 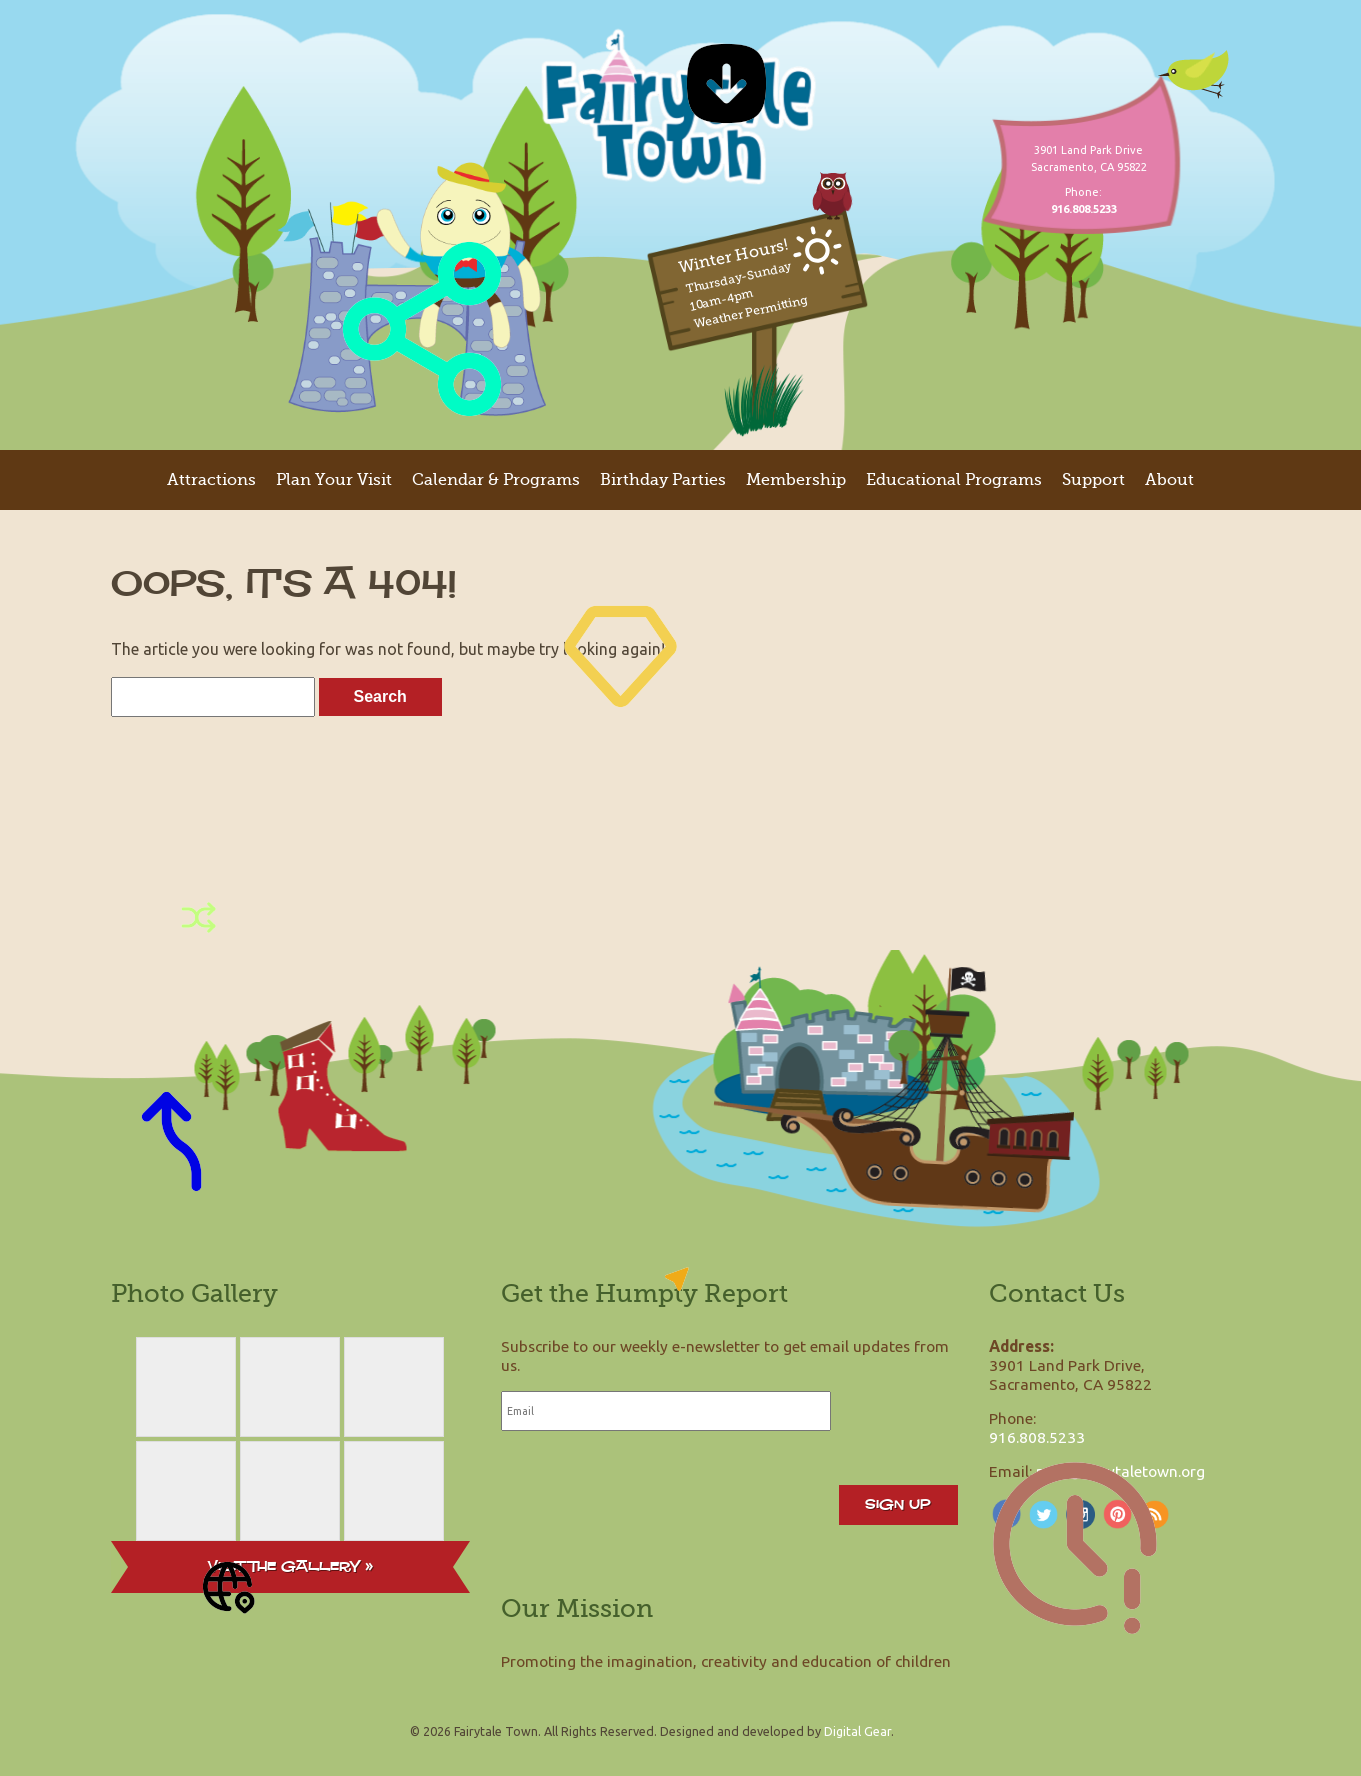 What do you see at coordinates (227, 1586) in the screenshot?
I see `view location on world map` at bounding box center [227, 1586].